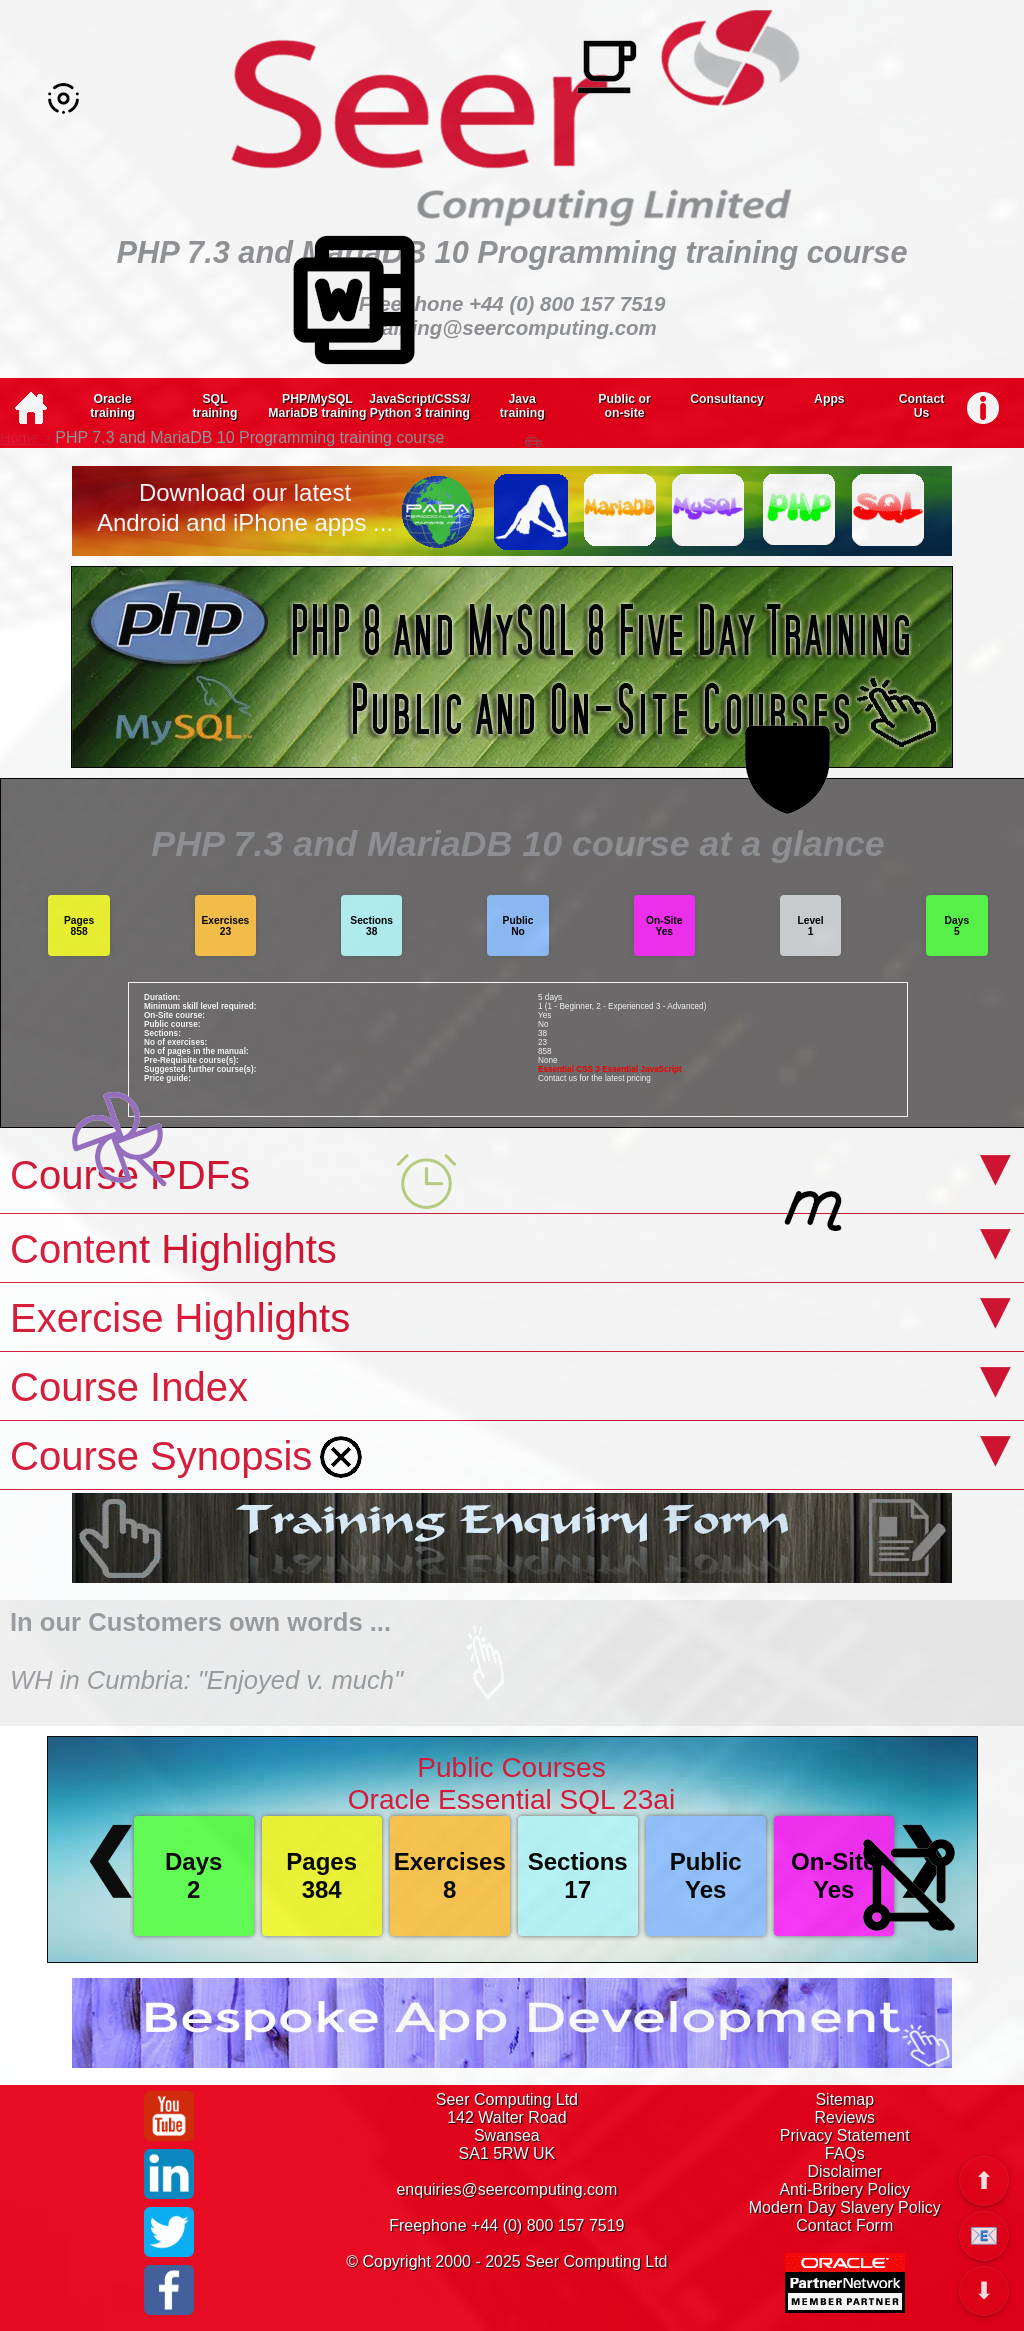 This screenshot has height=2331, width=1024. What do you see at coordinates (63, 98) in the screenshot?
I see `access science or chemistry features` at bounding box center [63, 98].